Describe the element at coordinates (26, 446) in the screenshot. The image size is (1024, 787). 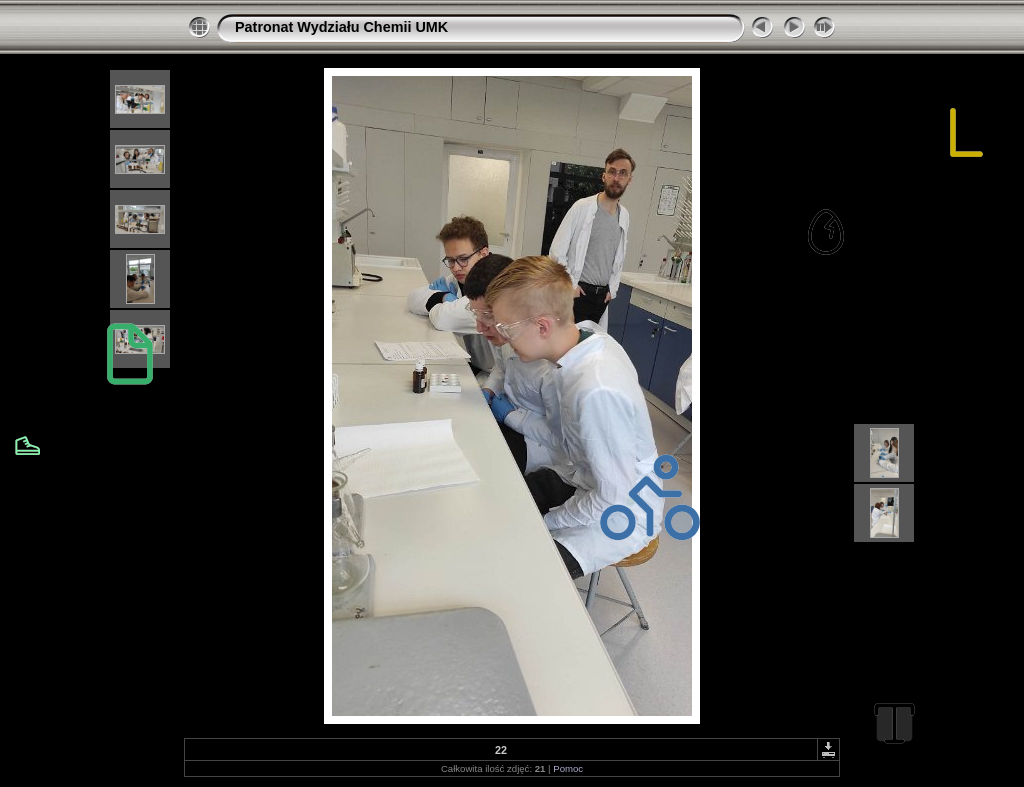
I see `access footwear or shoe category` at that location.